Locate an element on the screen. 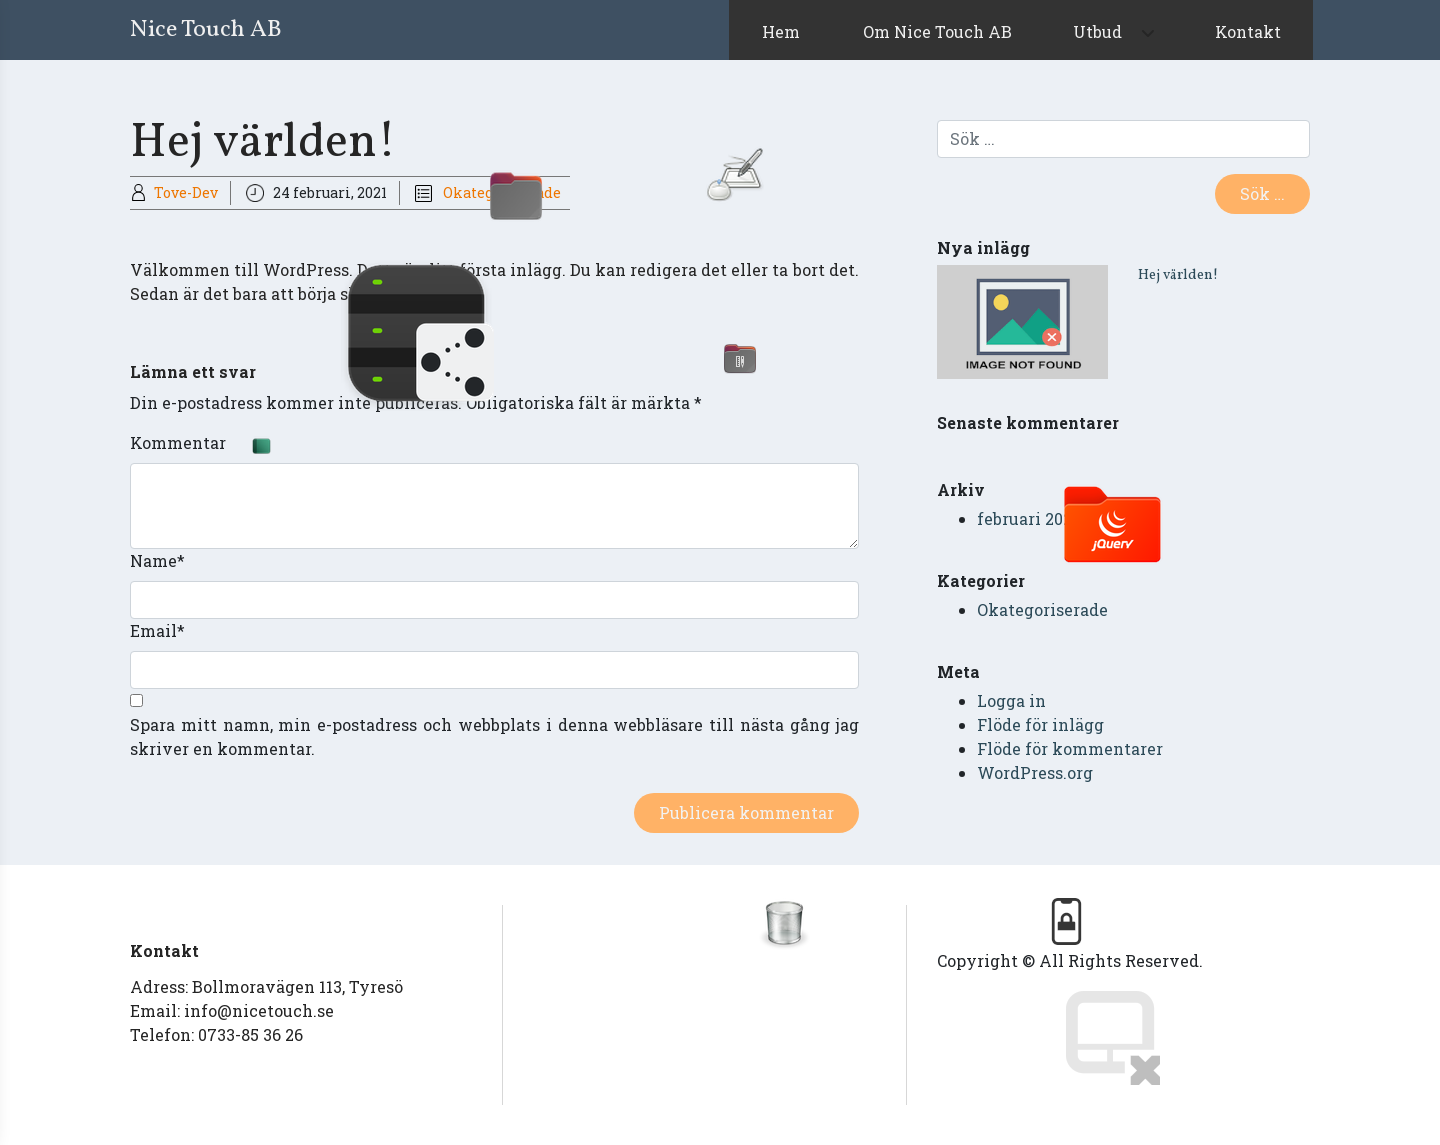 The height and width of the screenshot is (1145, 1440). access your desktop folder is located at coordinates (261, 445).